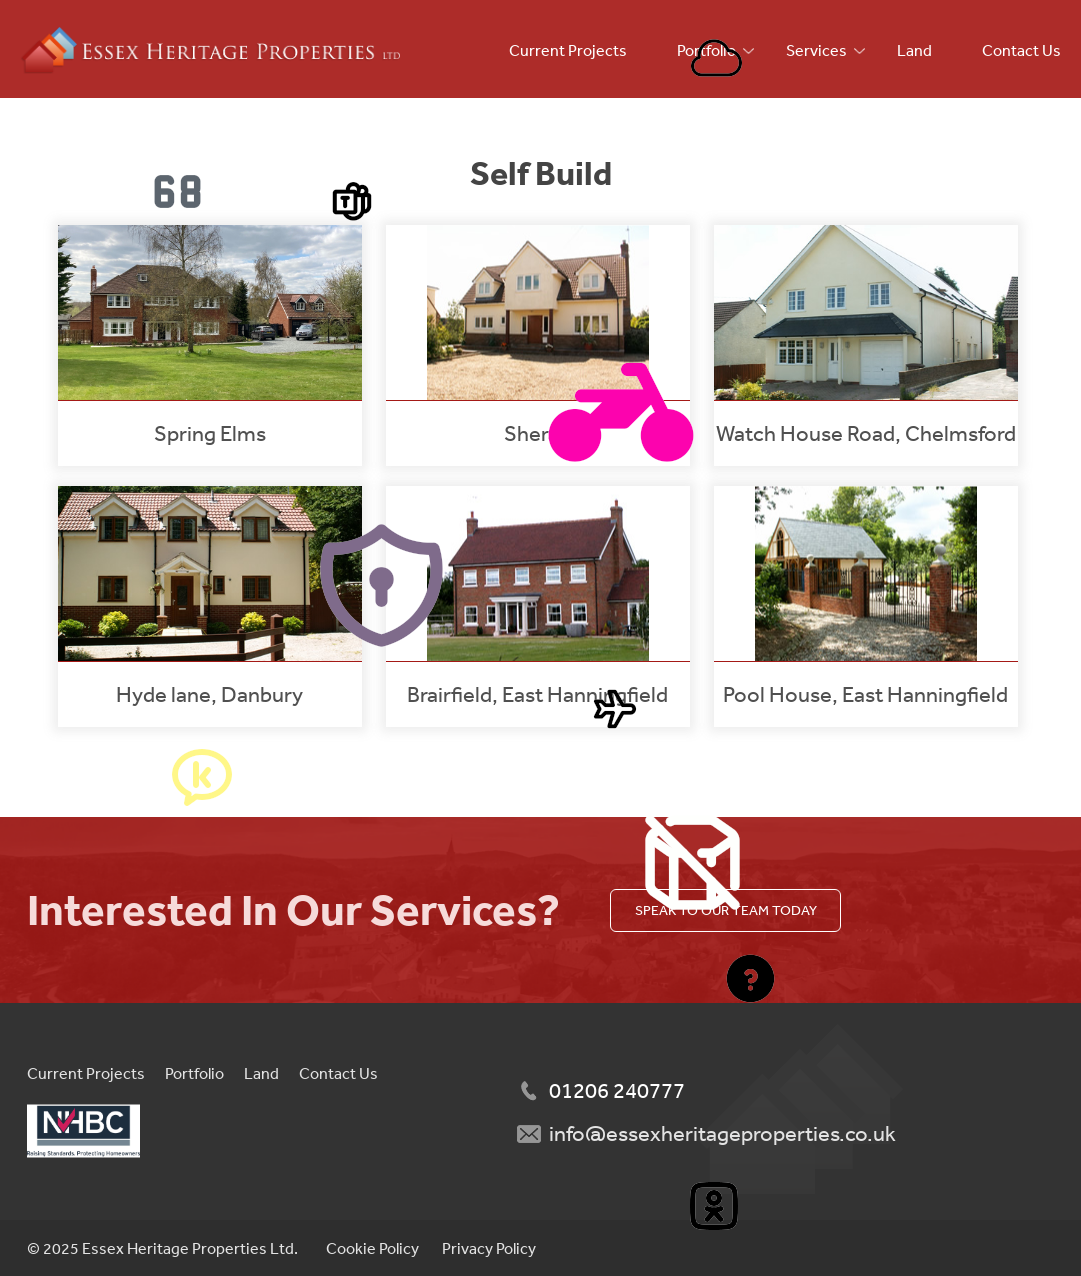 Image resolution: width=1081 pixels, height=1276 pixels. I want to click on displays the number 68 as a label or count indicator, so click(177, 191).